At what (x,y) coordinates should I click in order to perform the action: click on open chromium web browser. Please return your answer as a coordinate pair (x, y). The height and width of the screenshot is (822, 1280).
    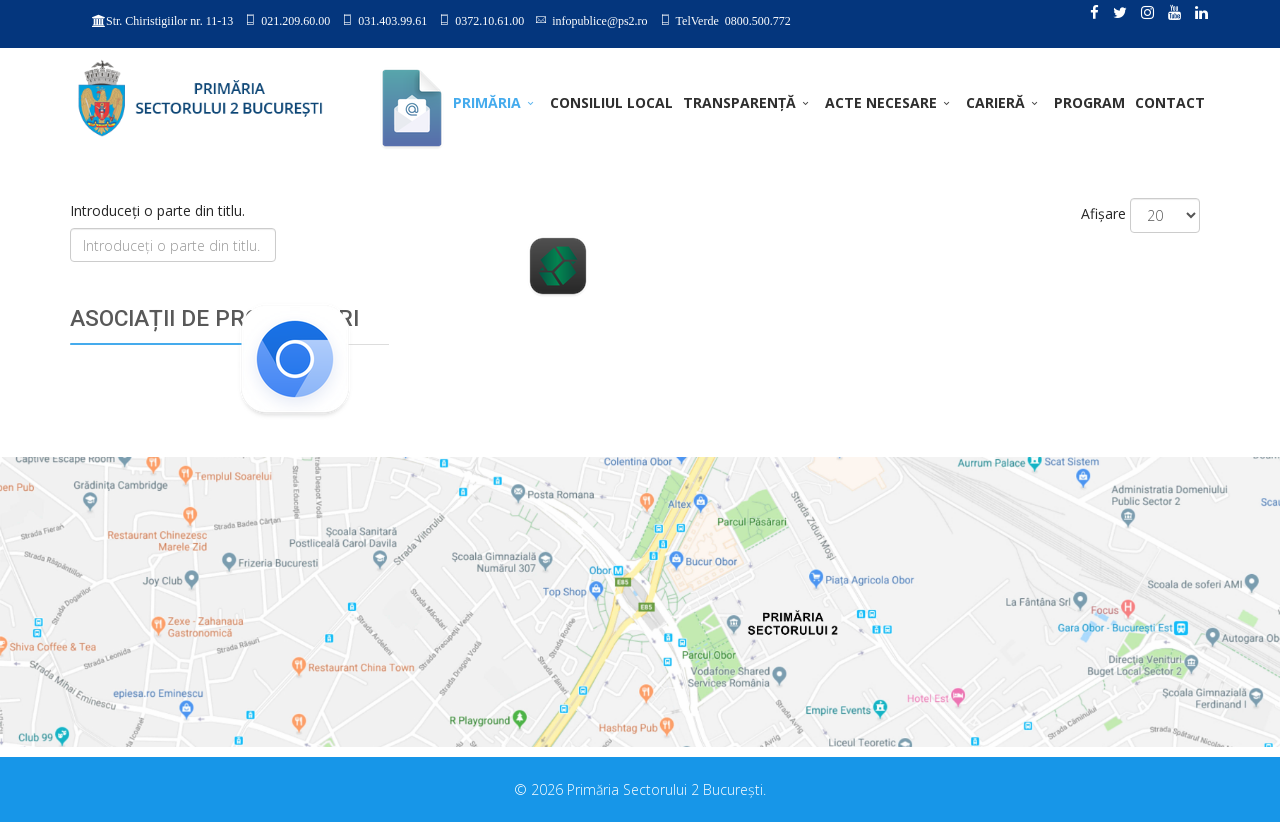
    Looking at the image, I should click on (295, 359).